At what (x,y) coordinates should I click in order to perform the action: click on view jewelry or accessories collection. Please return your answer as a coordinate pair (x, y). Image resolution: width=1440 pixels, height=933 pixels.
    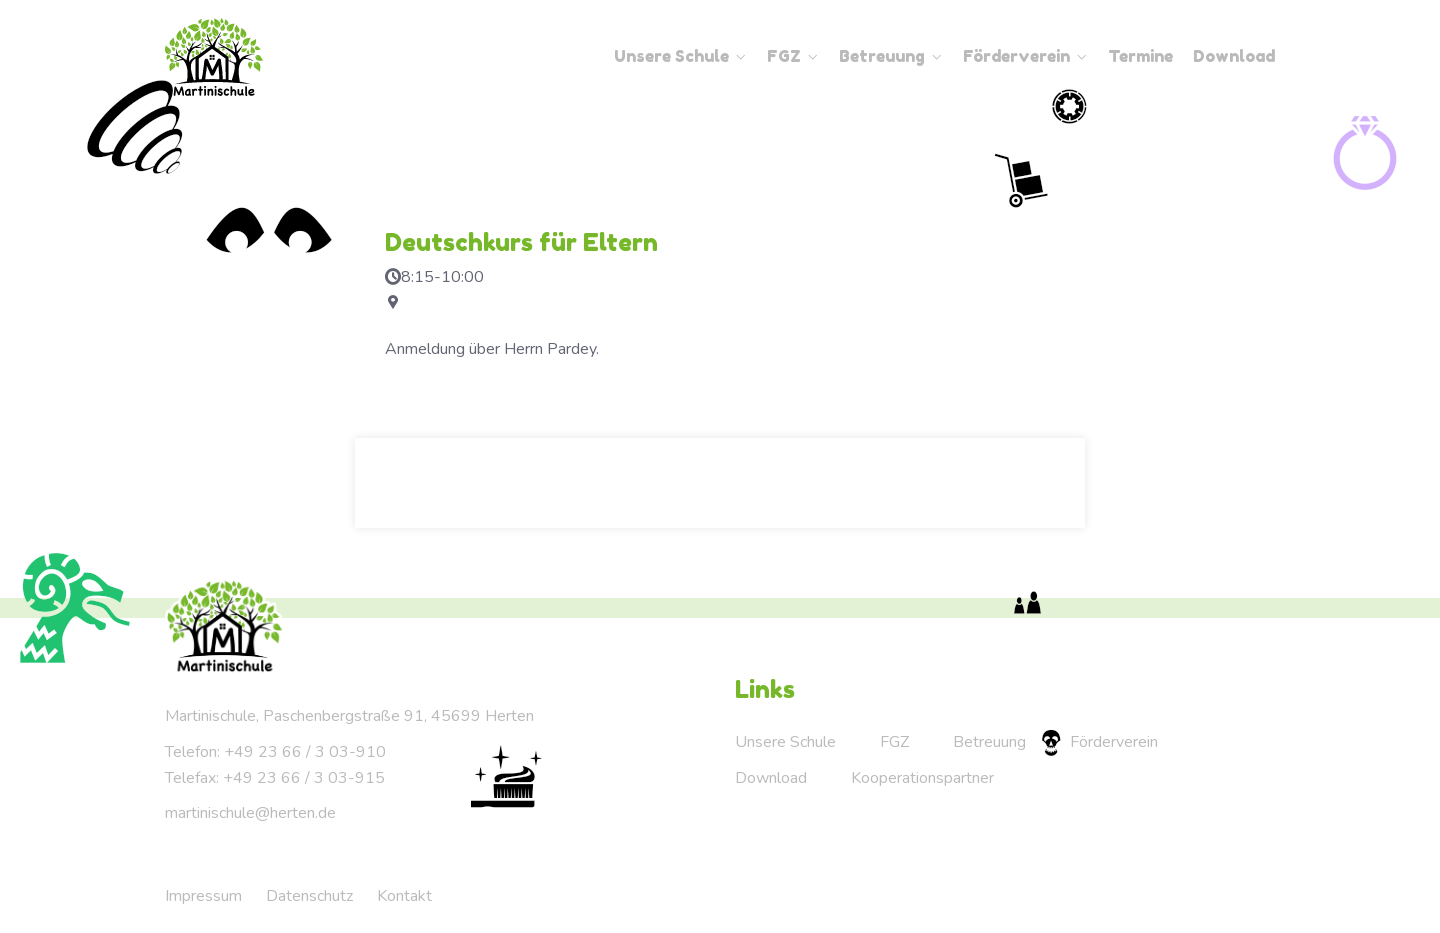
    Looking at the image, I should click on (1365, 153).